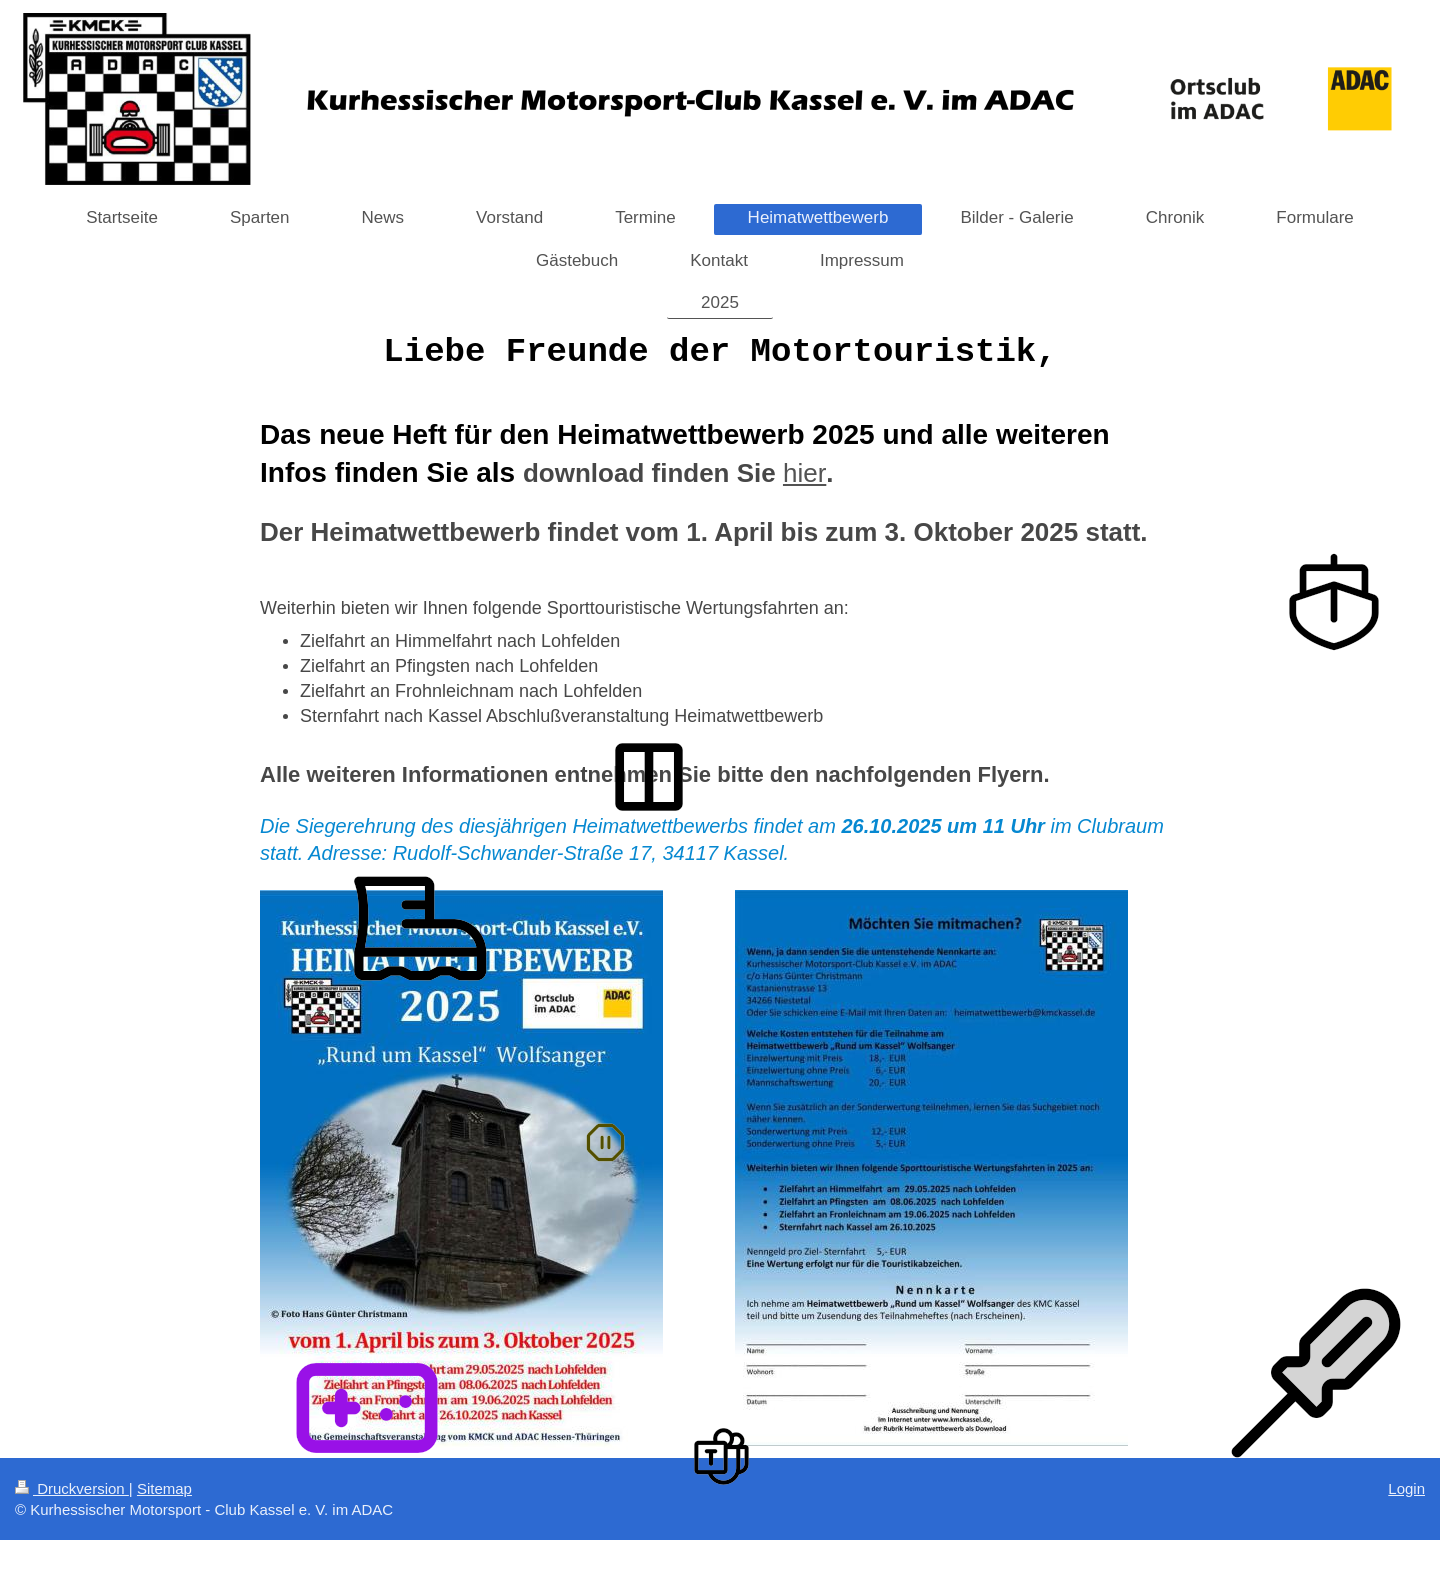 The width and height of the screenshot is (1440, 1570). What do you see at coordinates (1334, 602) in the screenshot?
I see `access boat or marine transportation options` at bounding box center [1334, 602].